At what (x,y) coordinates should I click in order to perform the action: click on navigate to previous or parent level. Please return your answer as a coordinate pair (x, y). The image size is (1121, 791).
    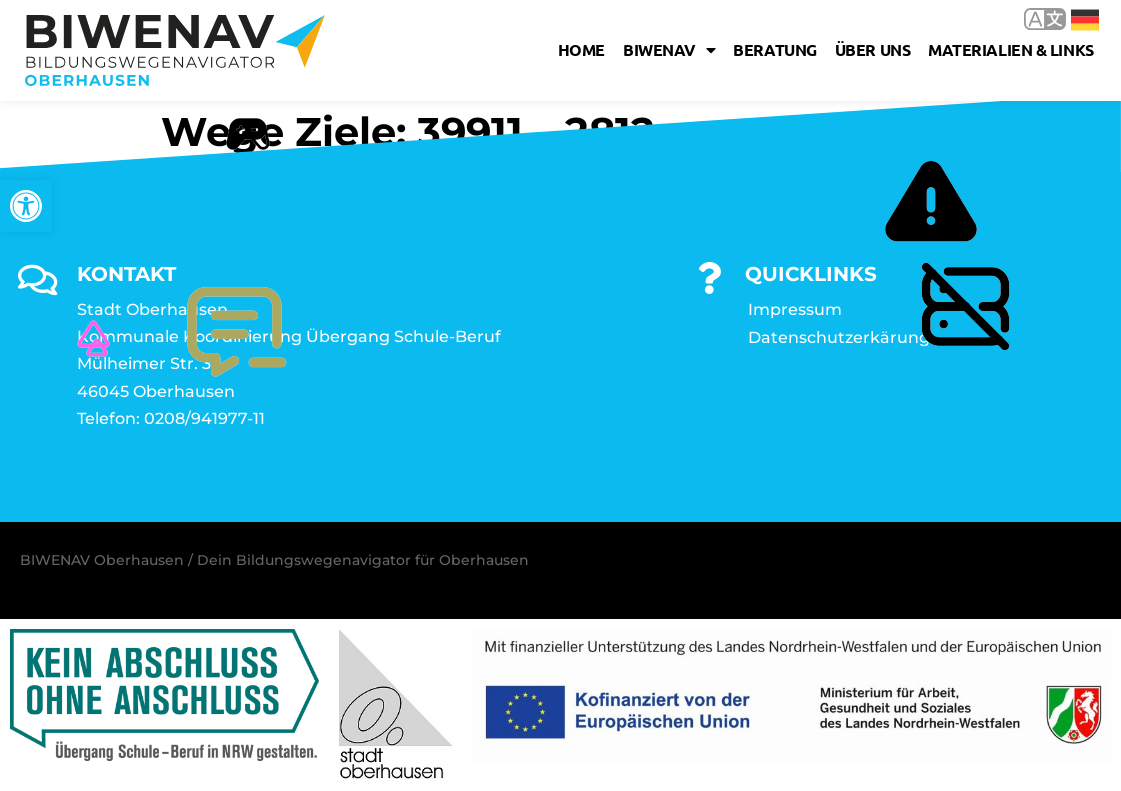
    Looking at the image, I should click on (93, 338).